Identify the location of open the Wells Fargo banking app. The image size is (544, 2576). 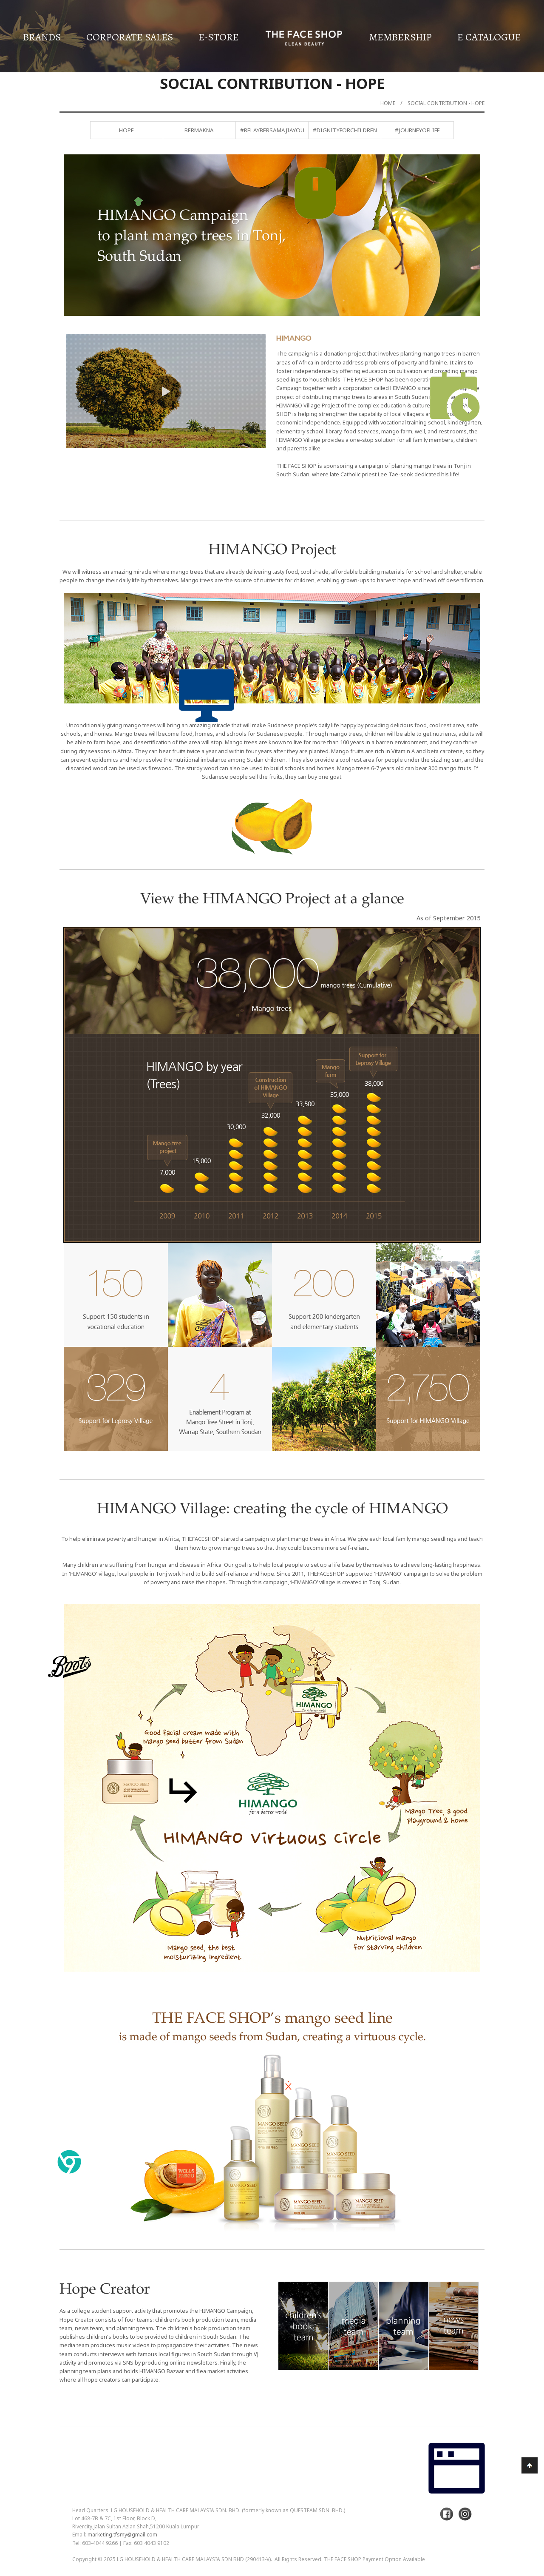
(186, 2173).